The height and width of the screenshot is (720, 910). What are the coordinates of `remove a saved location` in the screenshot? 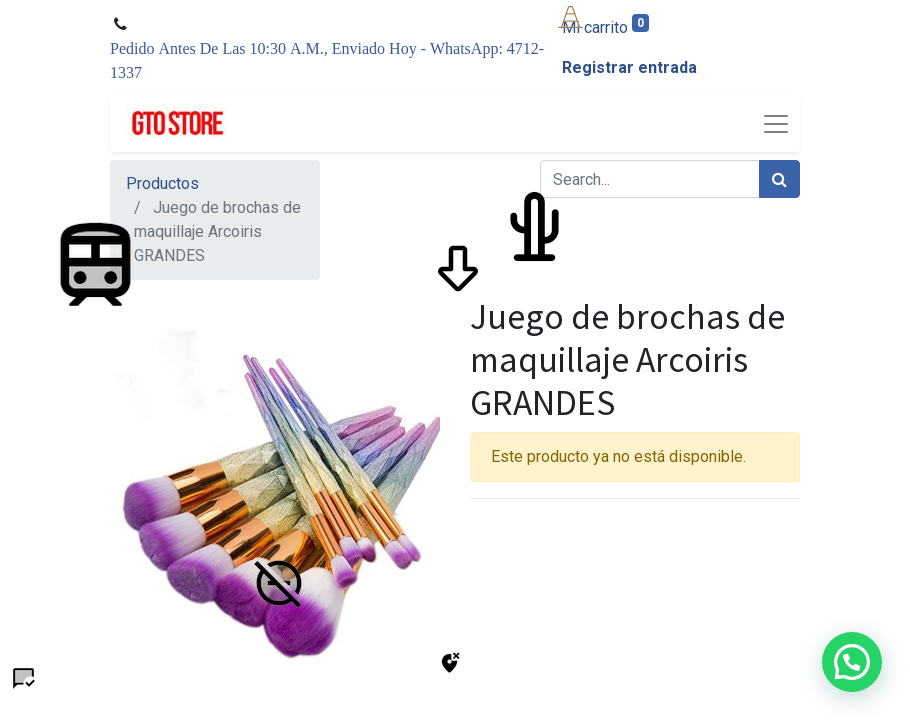 It's located at (449, 662).